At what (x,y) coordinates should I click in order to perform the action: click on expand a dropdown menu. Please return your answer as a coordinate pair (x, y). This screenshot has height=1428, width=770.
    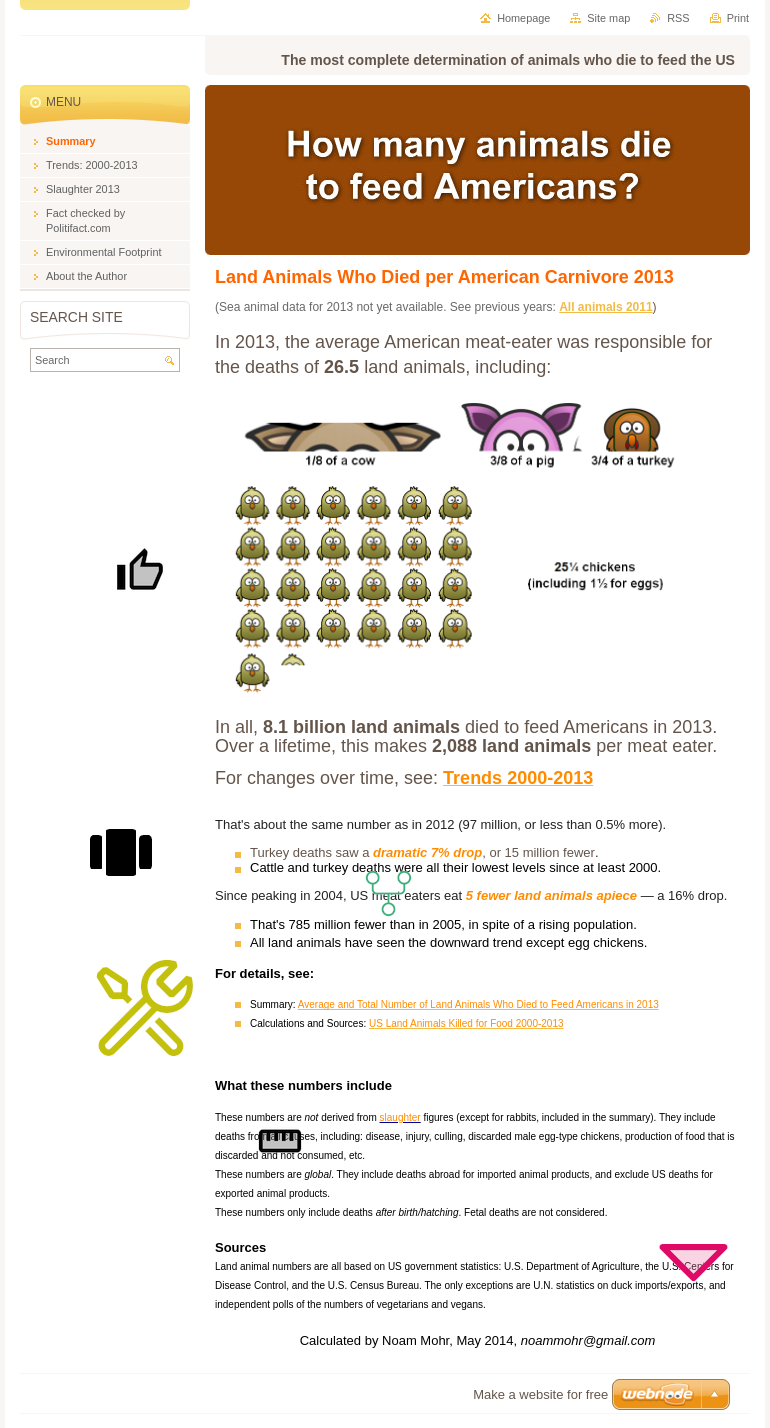
    Looking at the image, I should click on (693, 1259).